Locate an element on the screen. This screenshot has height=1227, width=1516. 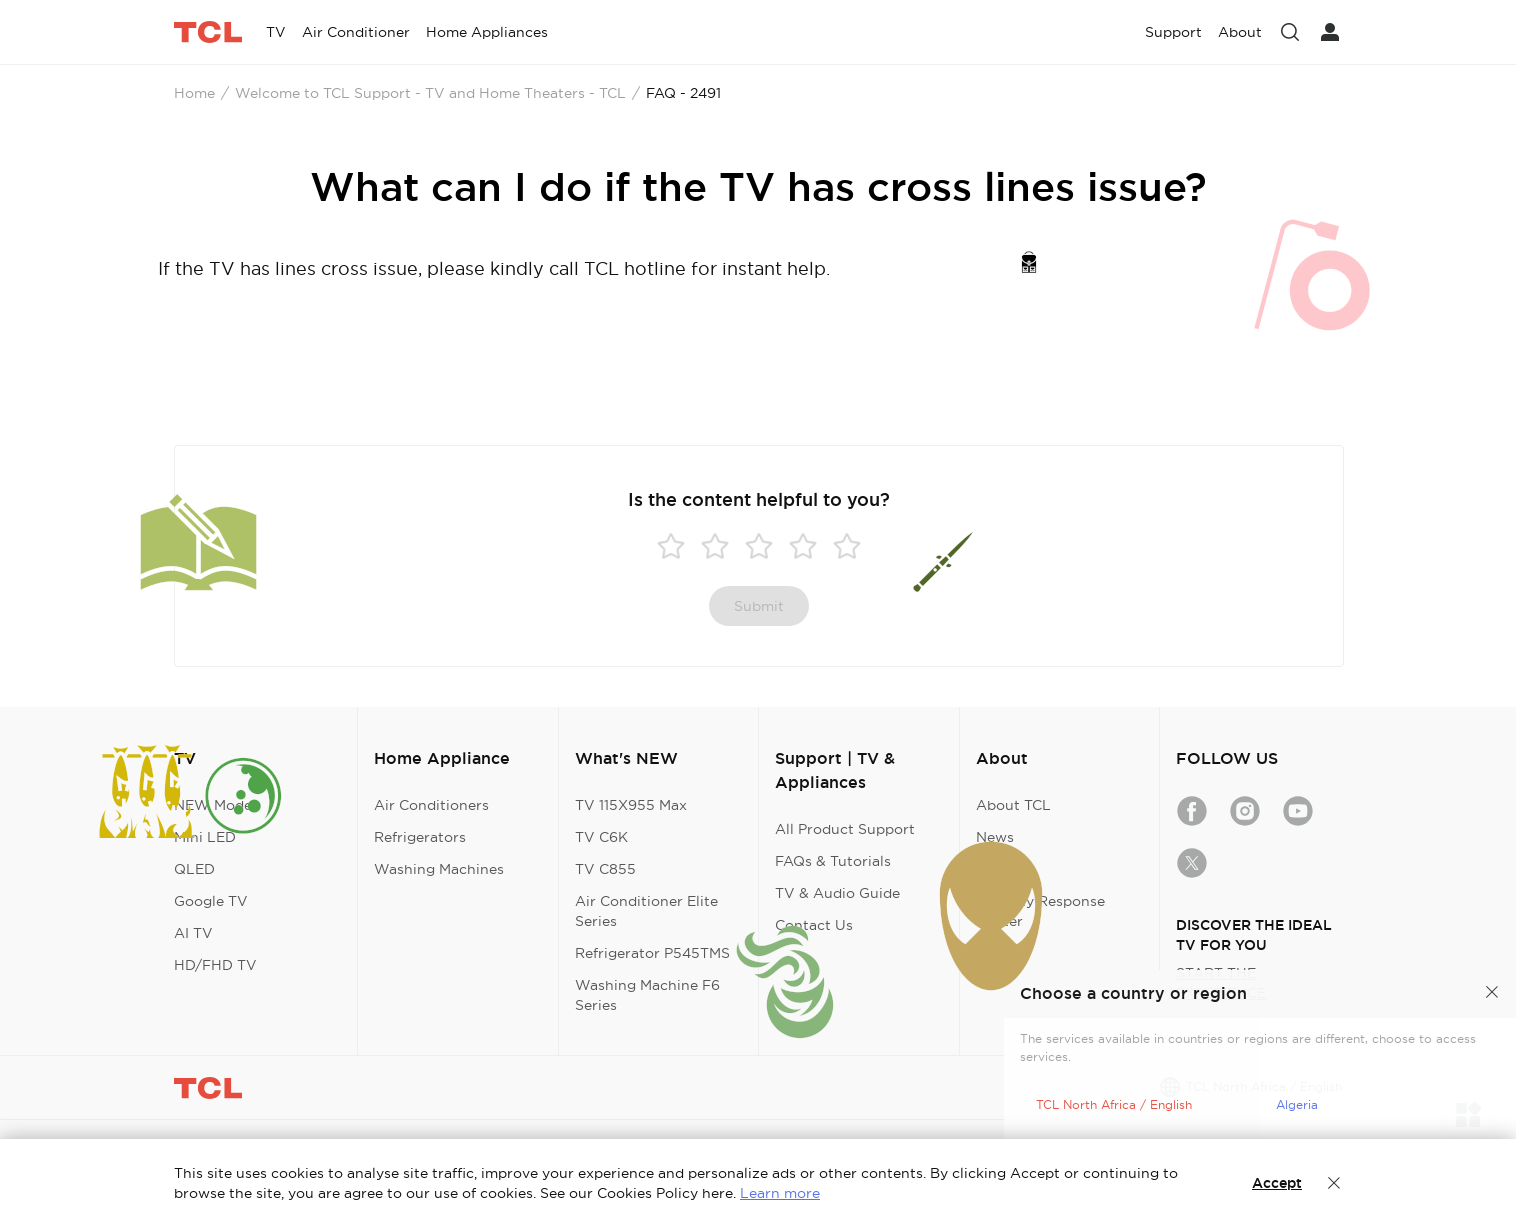
access your inventory or stored items is located at coordinates (1029, 262).